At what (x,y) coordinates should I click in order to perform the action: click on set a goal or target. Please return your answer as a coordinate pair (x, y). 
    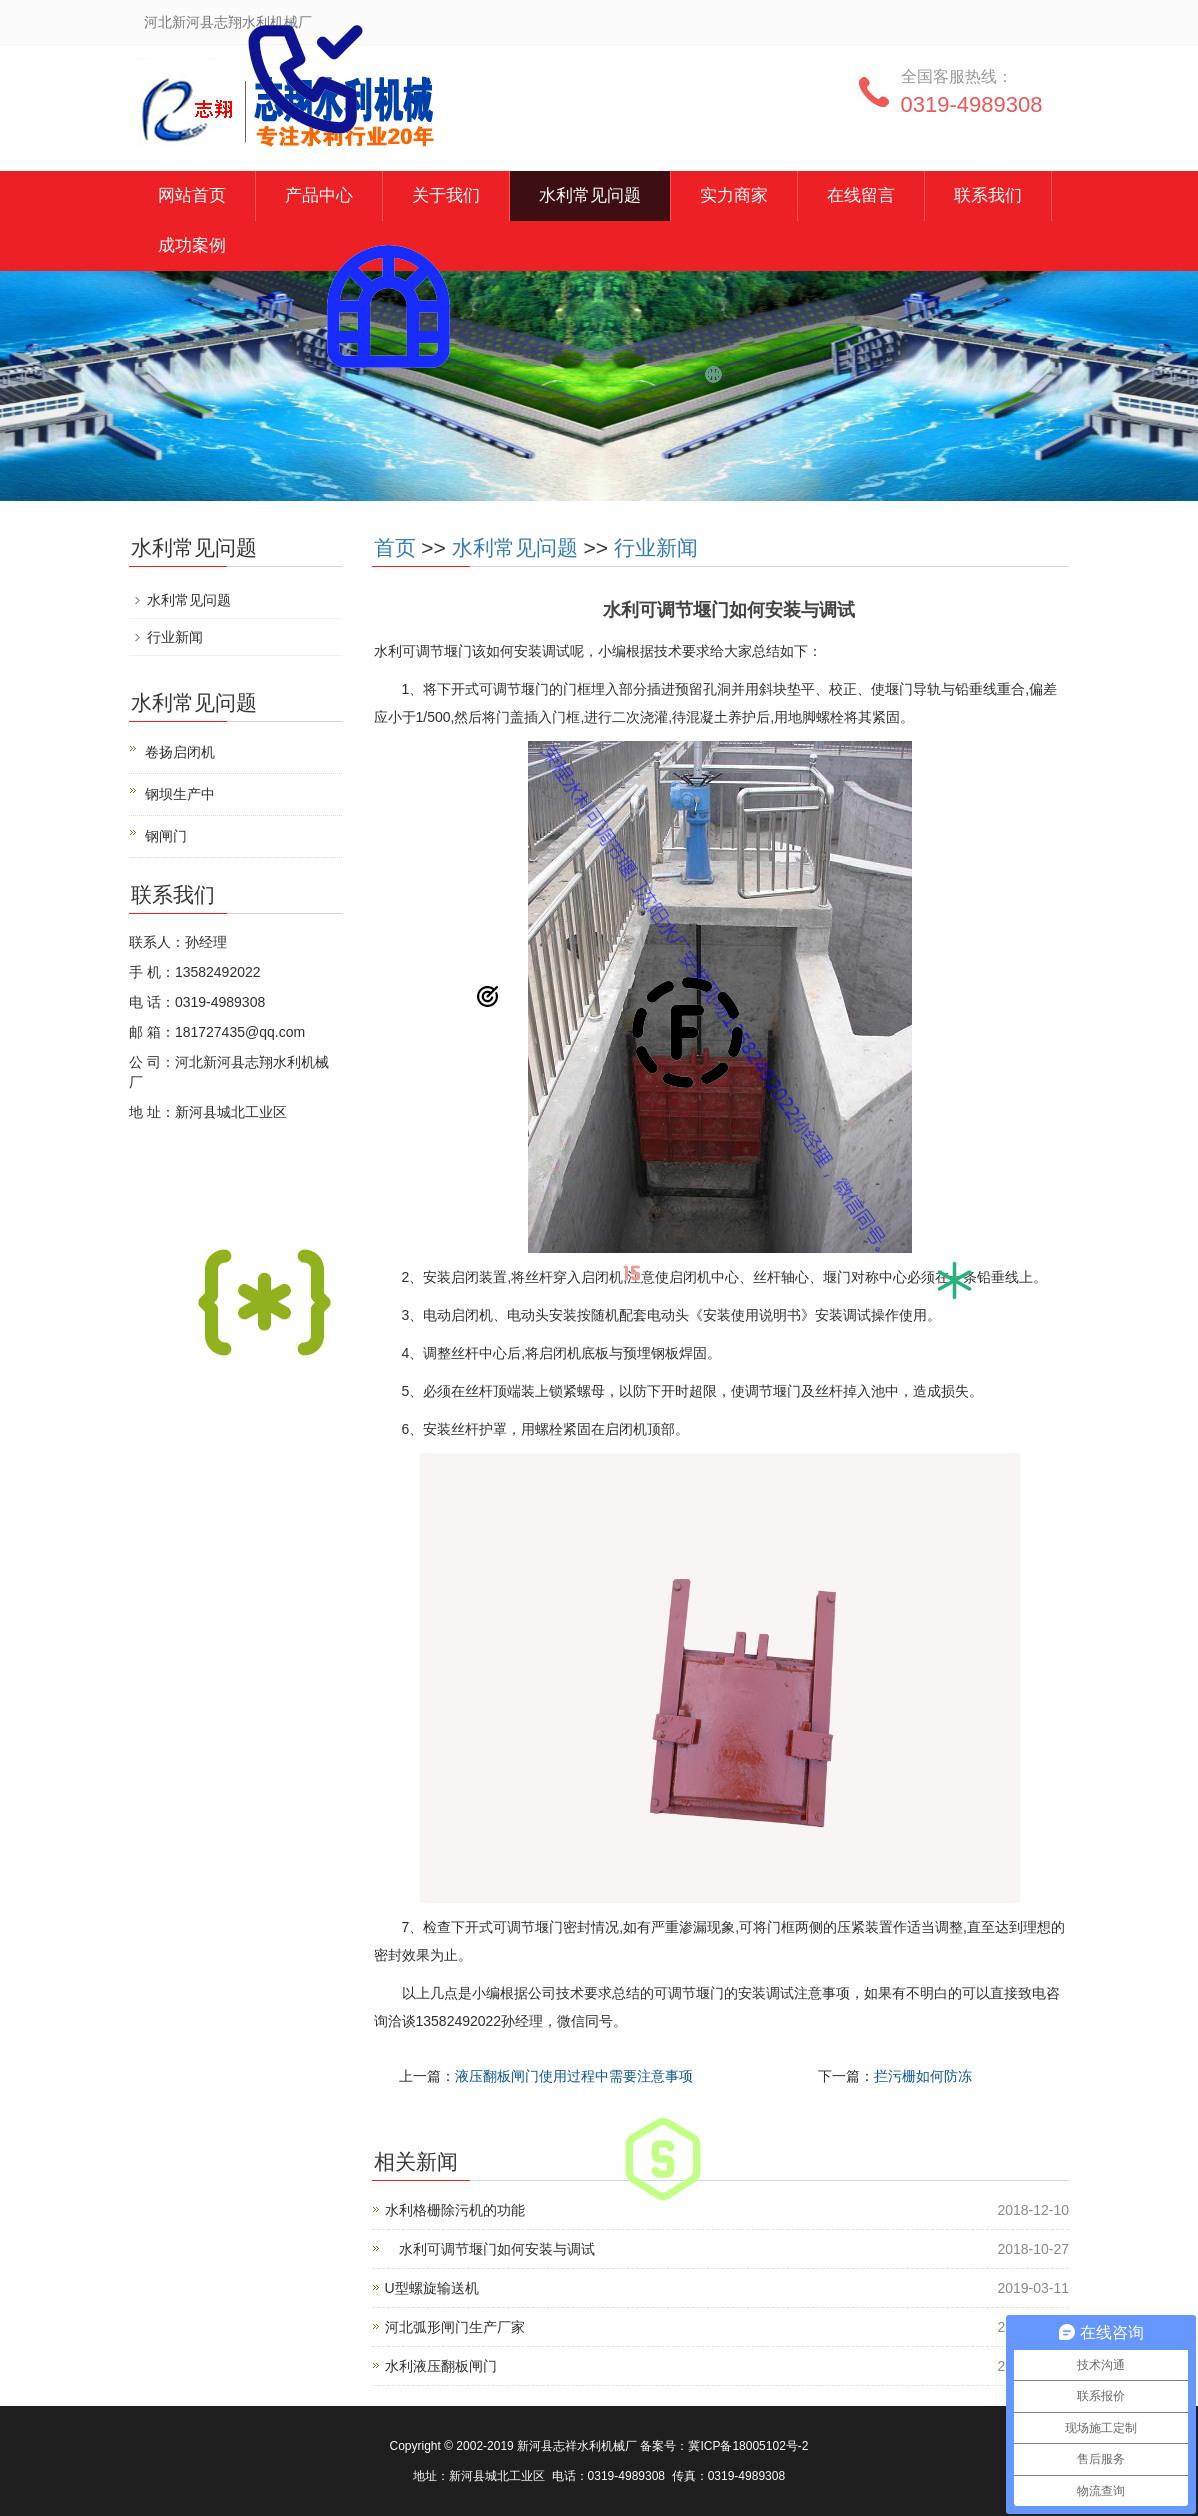
    Looking at the image, I should click on (487, 996).